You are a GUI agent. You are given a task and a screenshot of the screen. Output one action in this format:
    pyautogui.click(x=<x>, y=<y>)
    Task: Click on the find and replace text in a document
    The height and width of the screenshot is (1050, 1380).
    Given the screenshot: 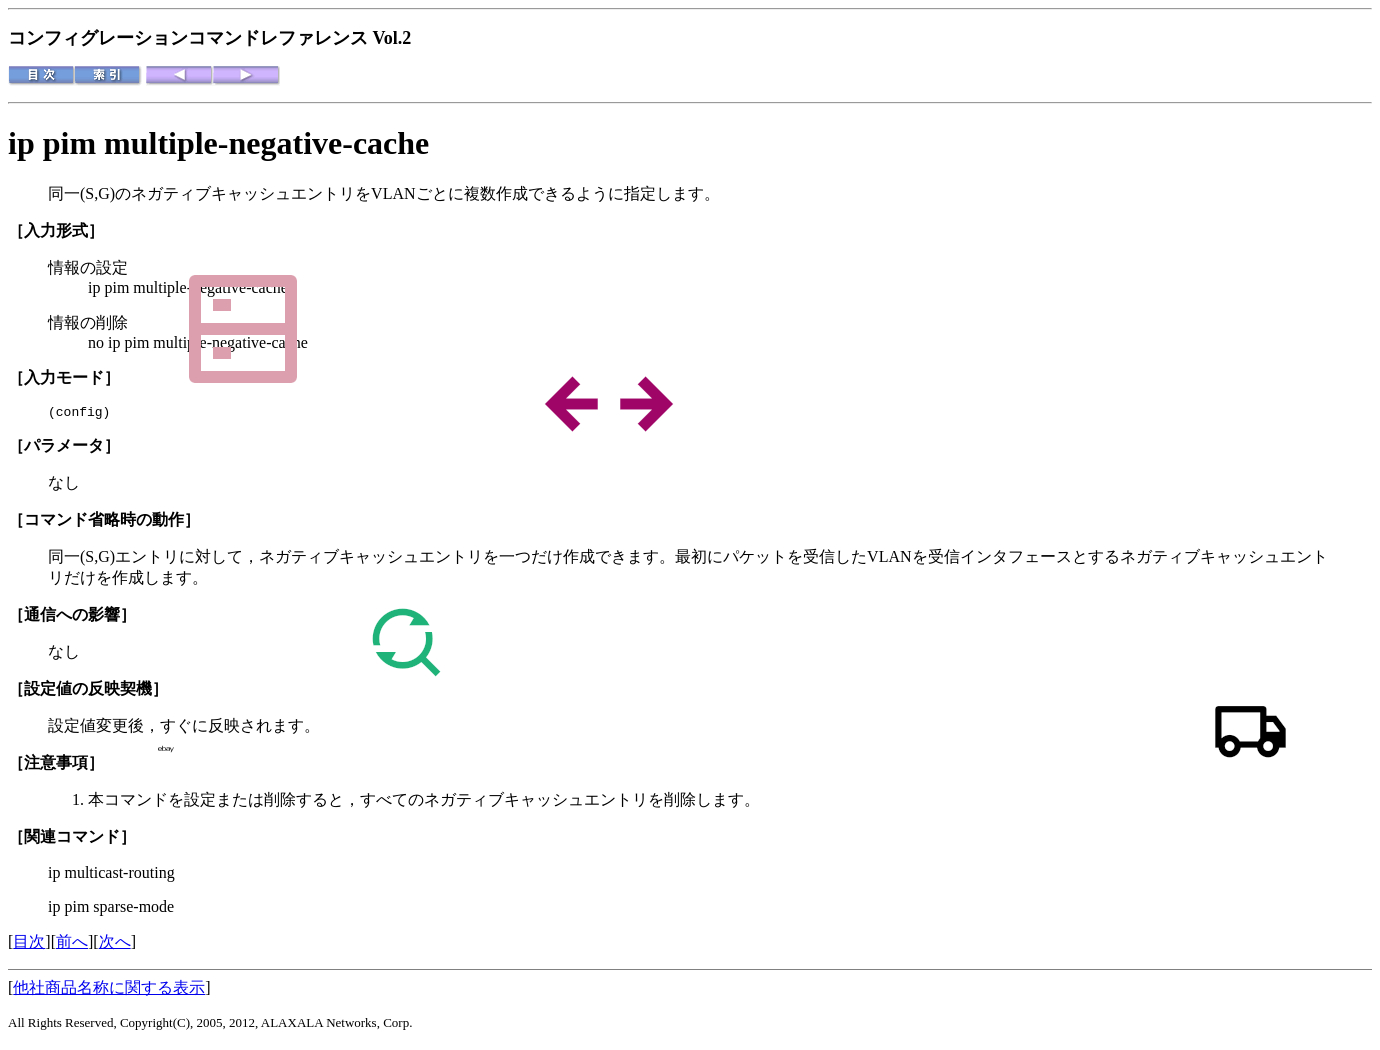 What is the action you would take?
    pyautogui.click(x=406, y=642)
    